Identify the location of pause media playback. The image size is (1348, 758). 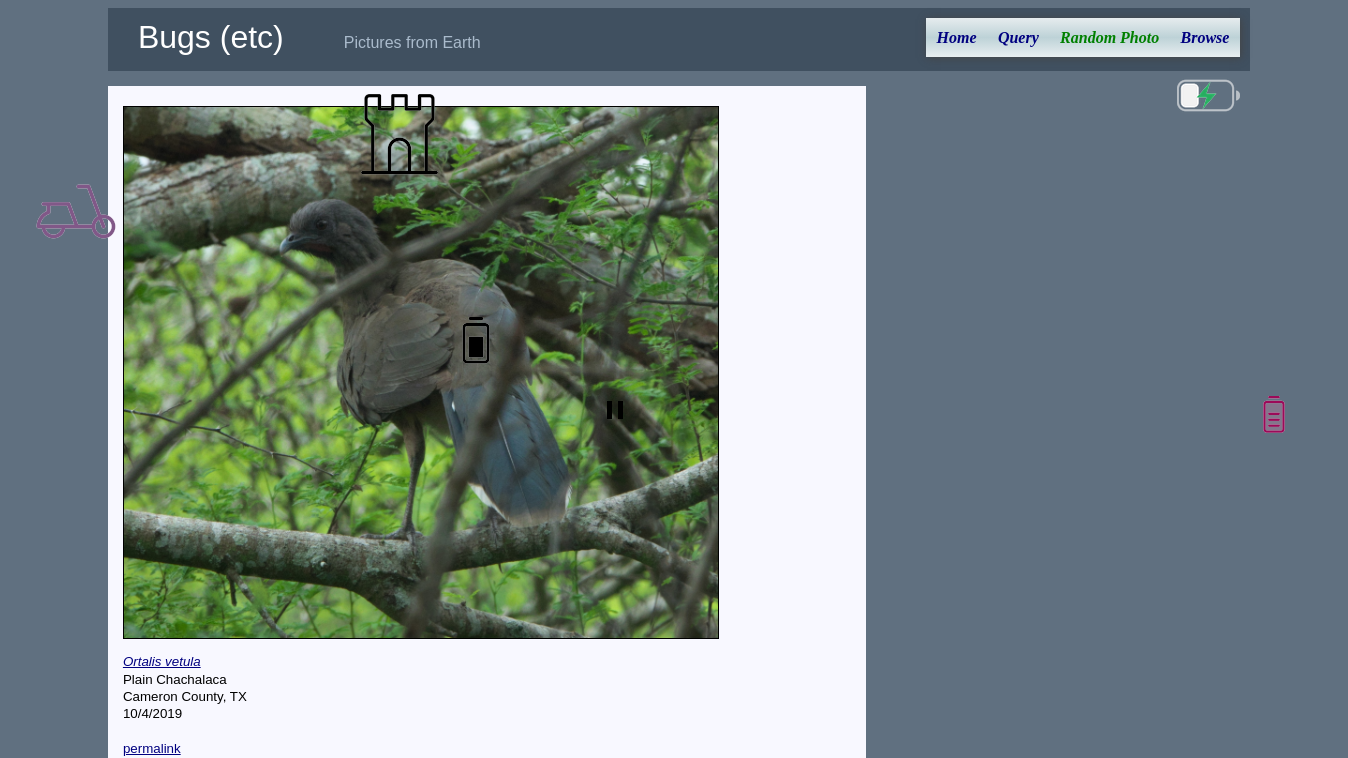
(615, 410).